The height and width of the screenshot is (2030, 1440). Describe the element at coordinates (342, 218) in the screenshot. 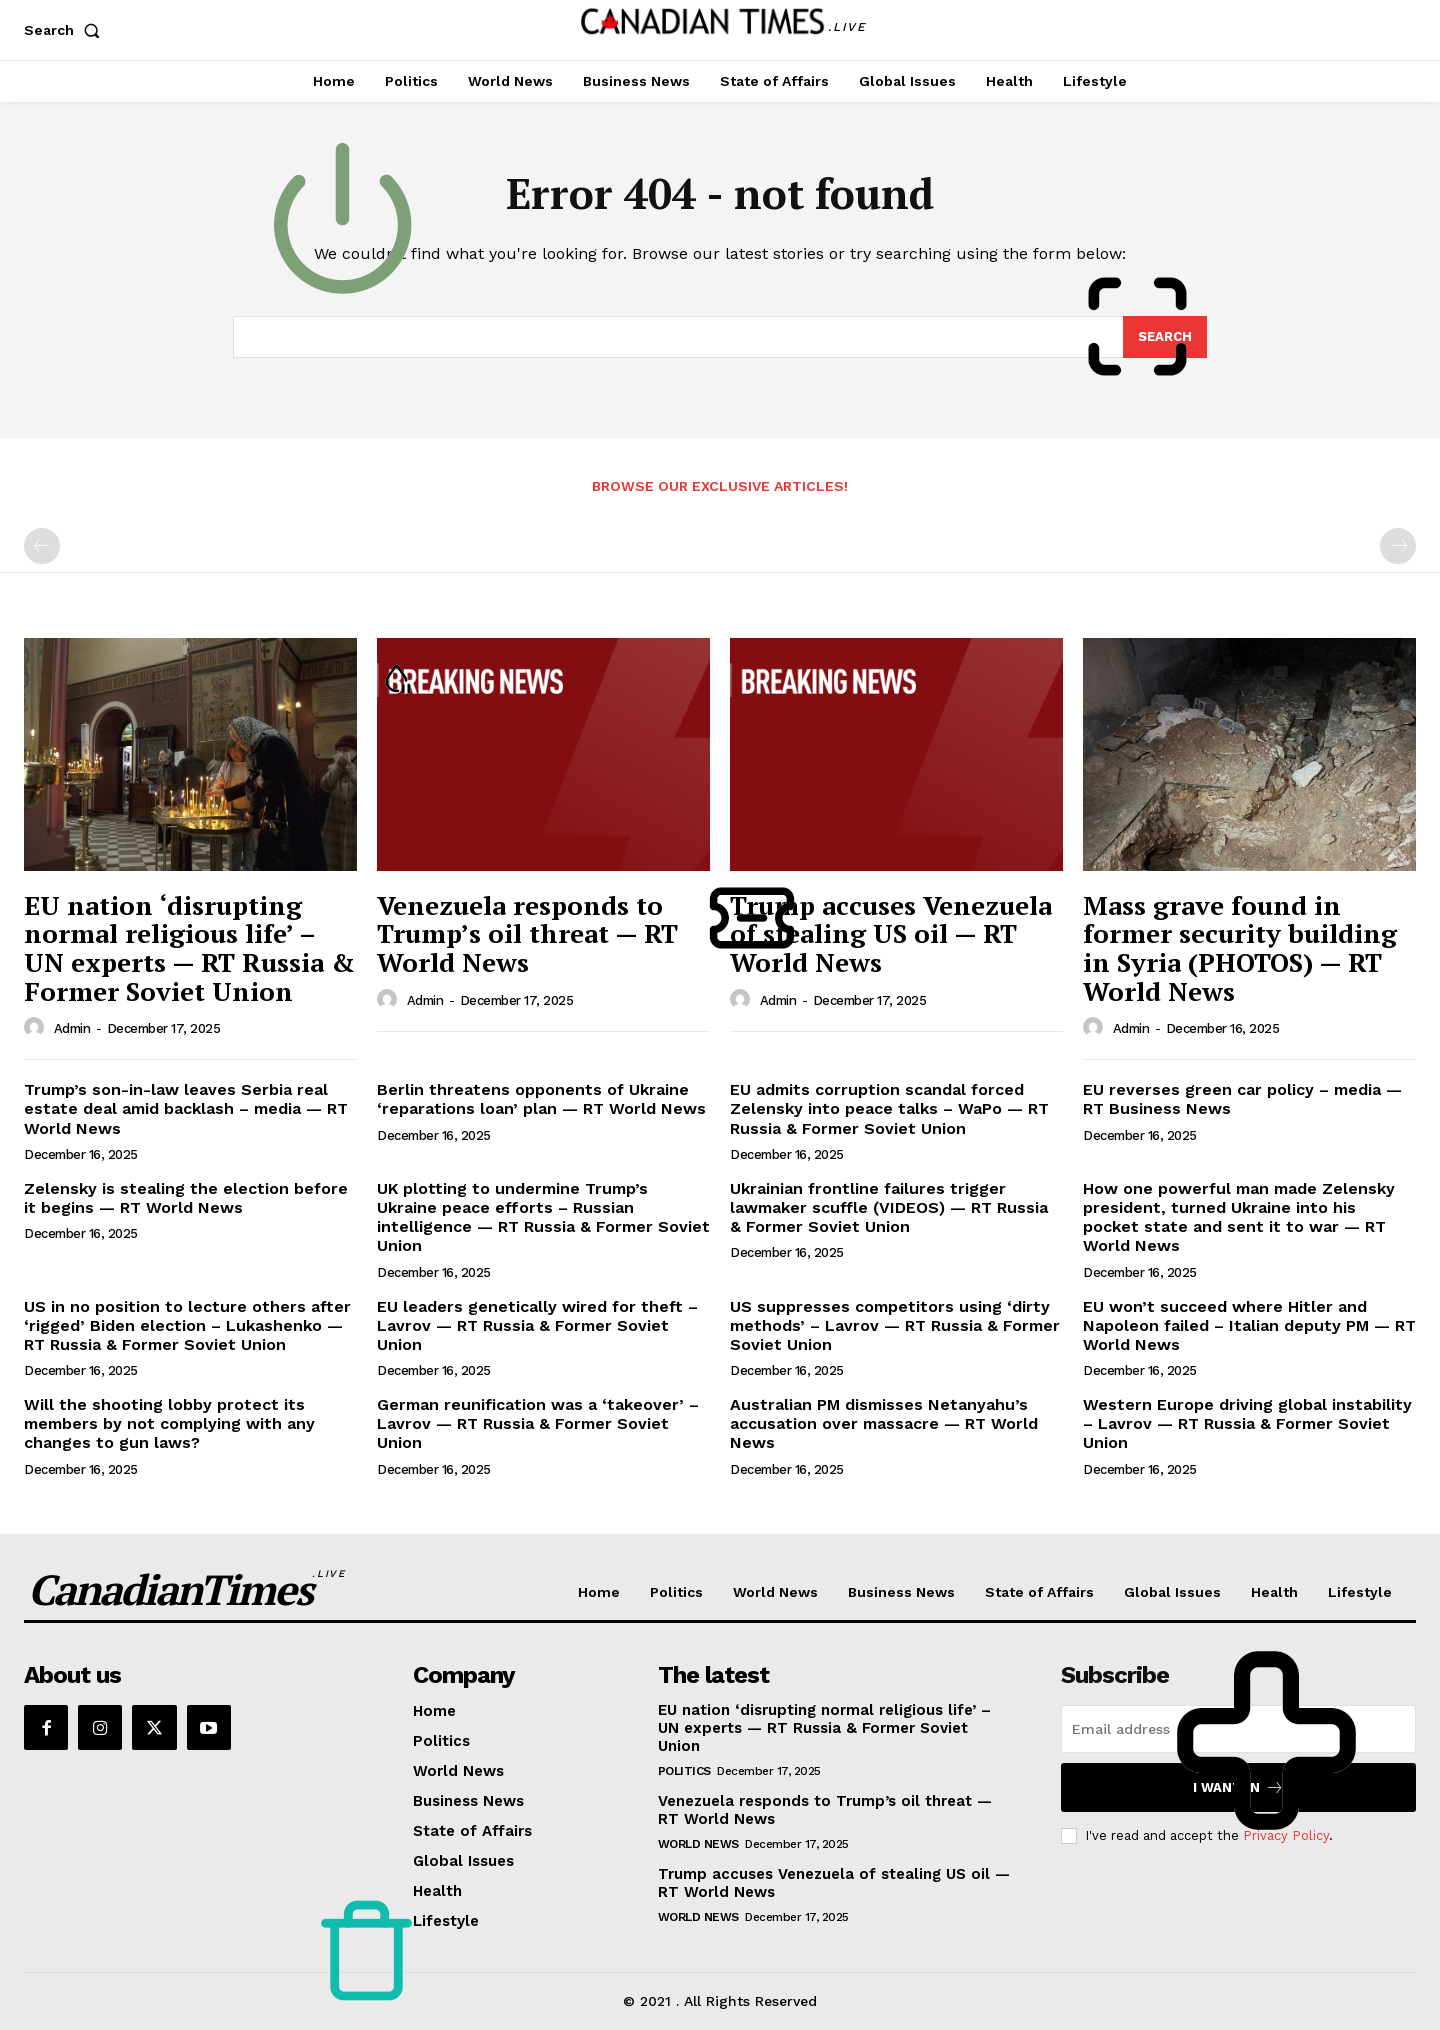

I see `turn device on or off` at that location.